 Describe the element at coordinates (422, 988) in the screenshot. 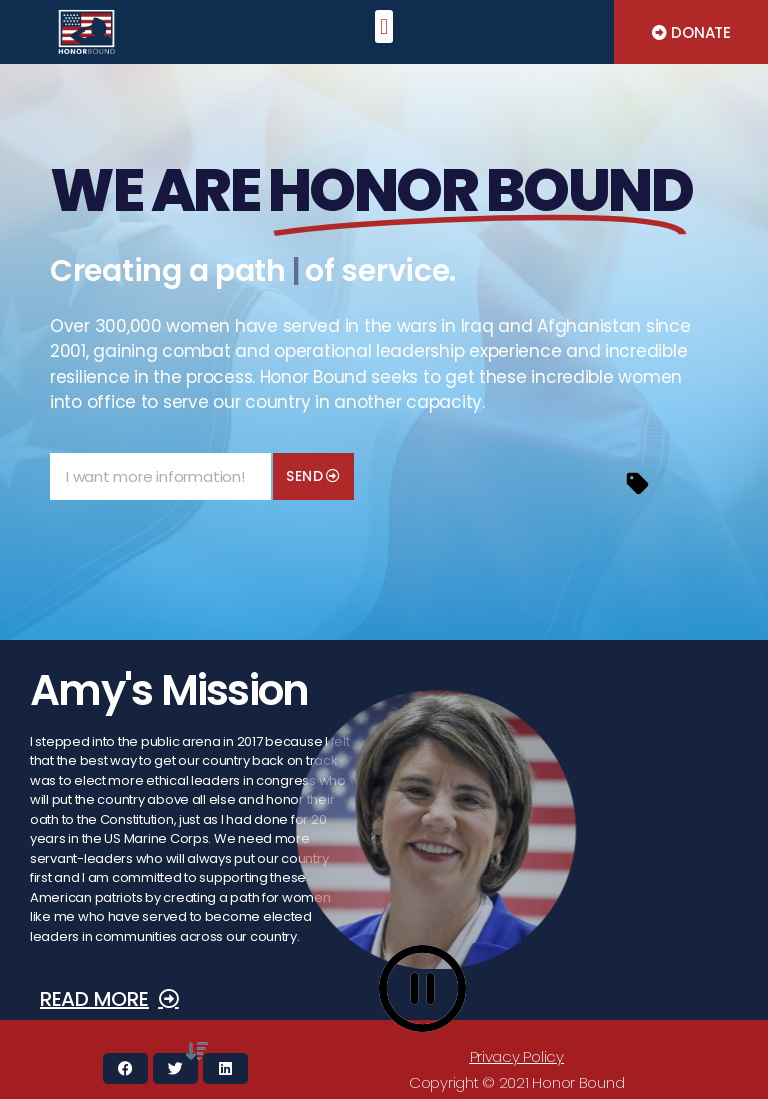

I see `pause media playback` at that location.